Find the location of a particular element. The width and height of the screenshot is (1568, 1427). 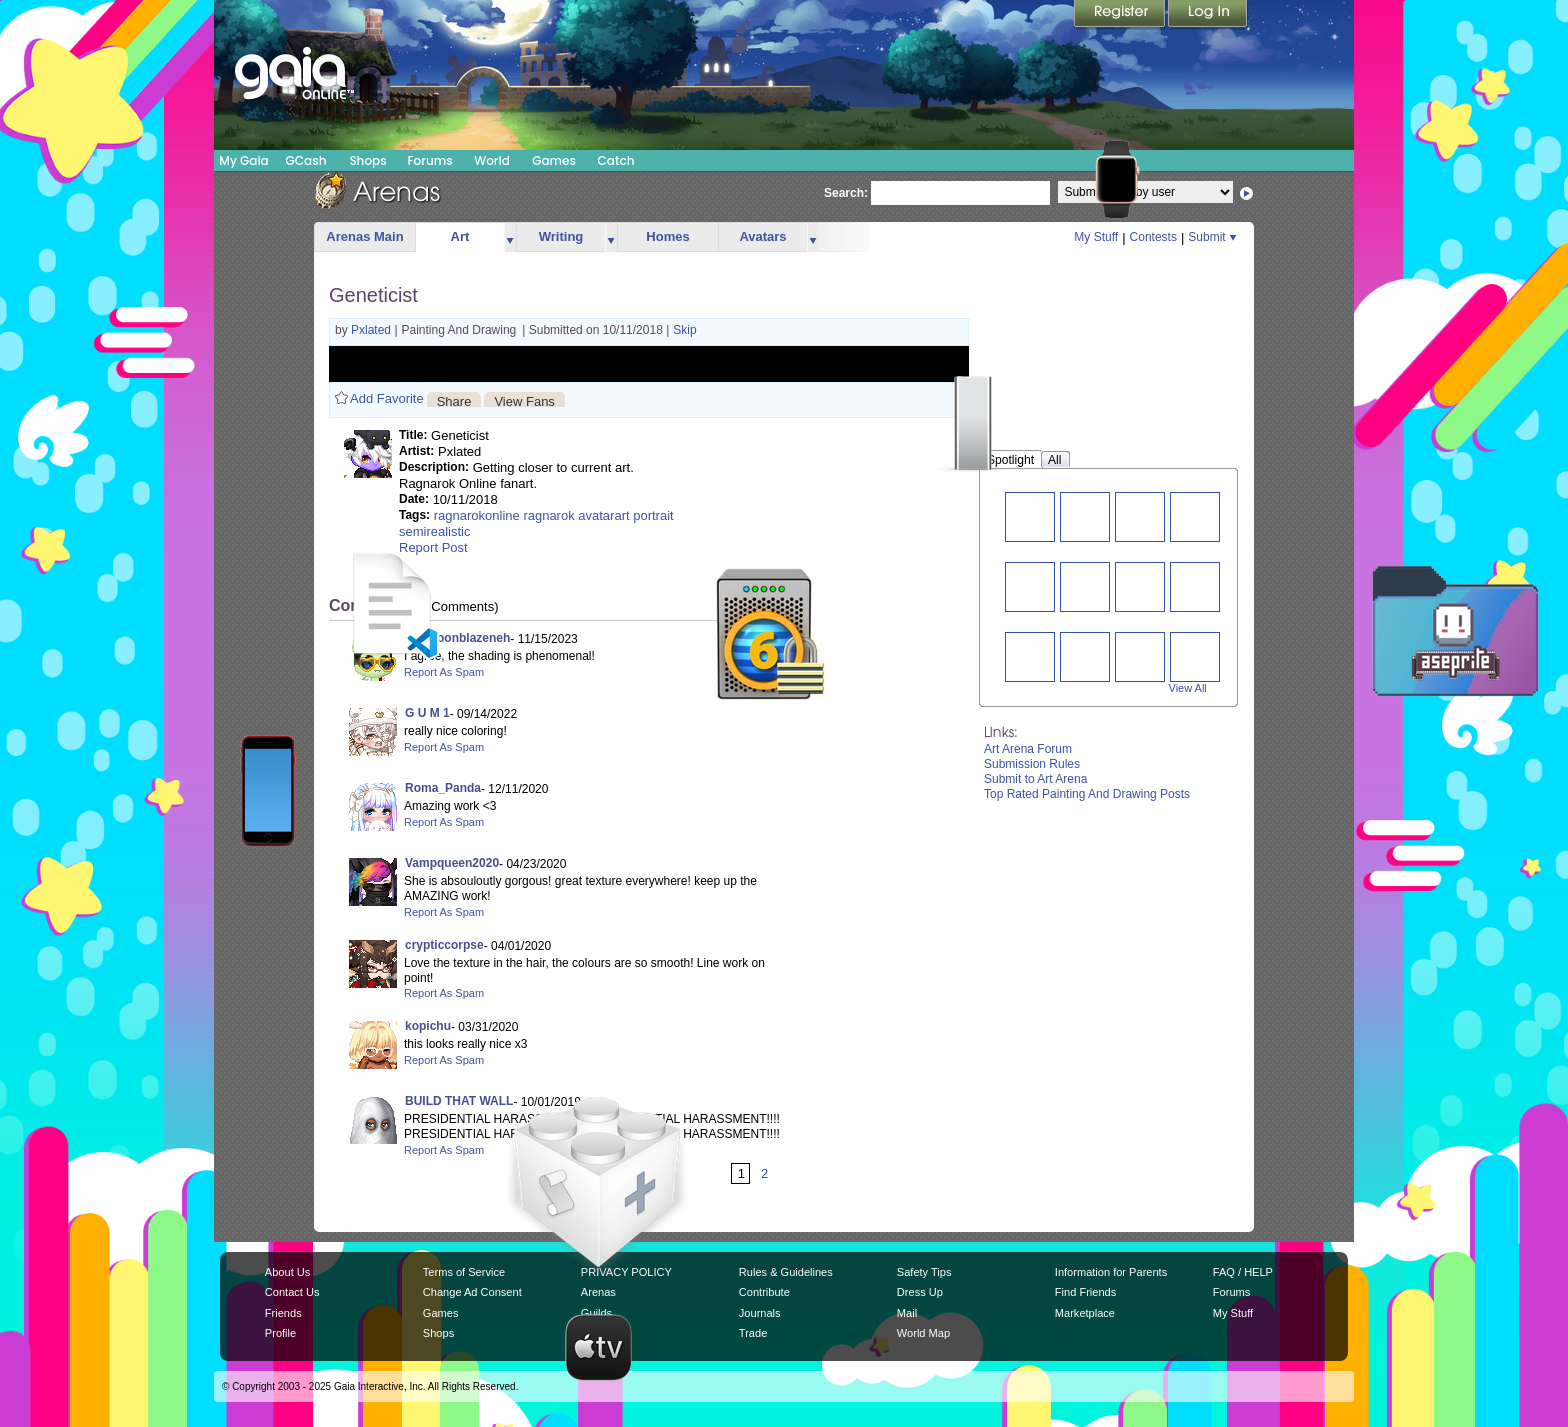

iPod nano device connected is located at coordinates (973, 425).